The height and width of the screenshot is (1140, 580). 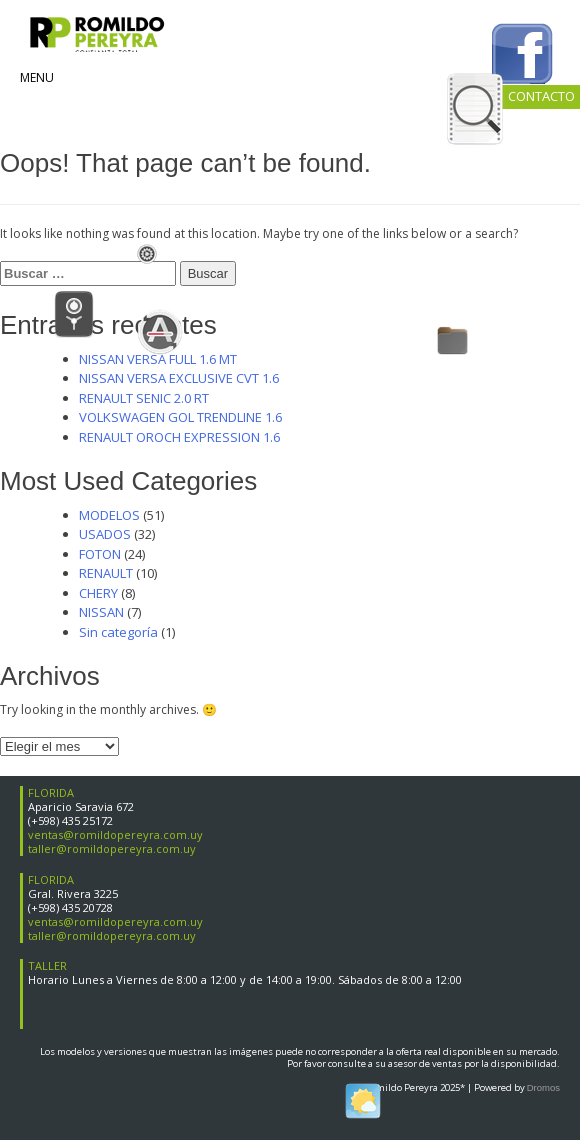 What do you see at coordinates (452, 340) in the screenshot?
I see `open folder to view files` at bounding box center [452, 340].